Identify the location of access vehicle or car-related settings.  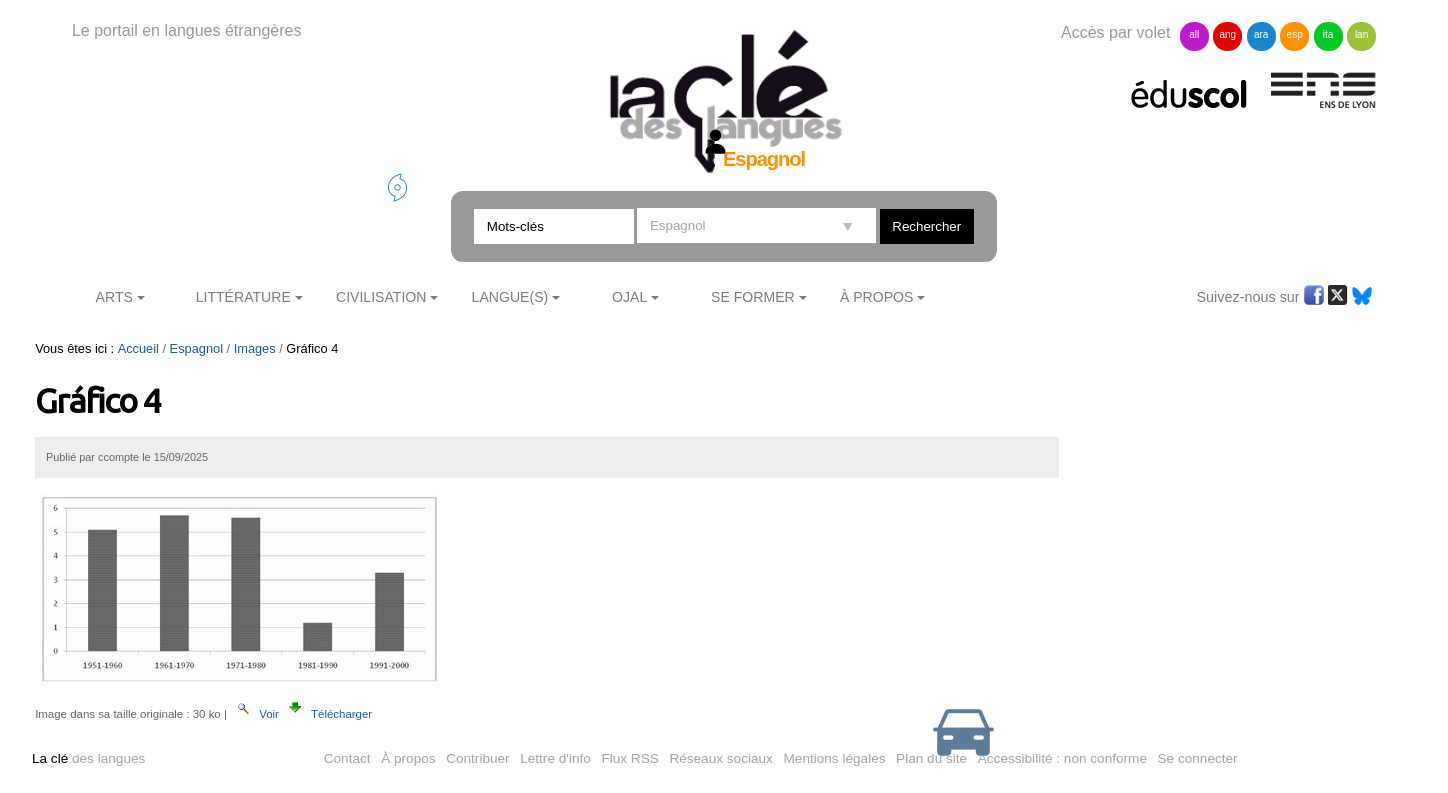
(963, 733).